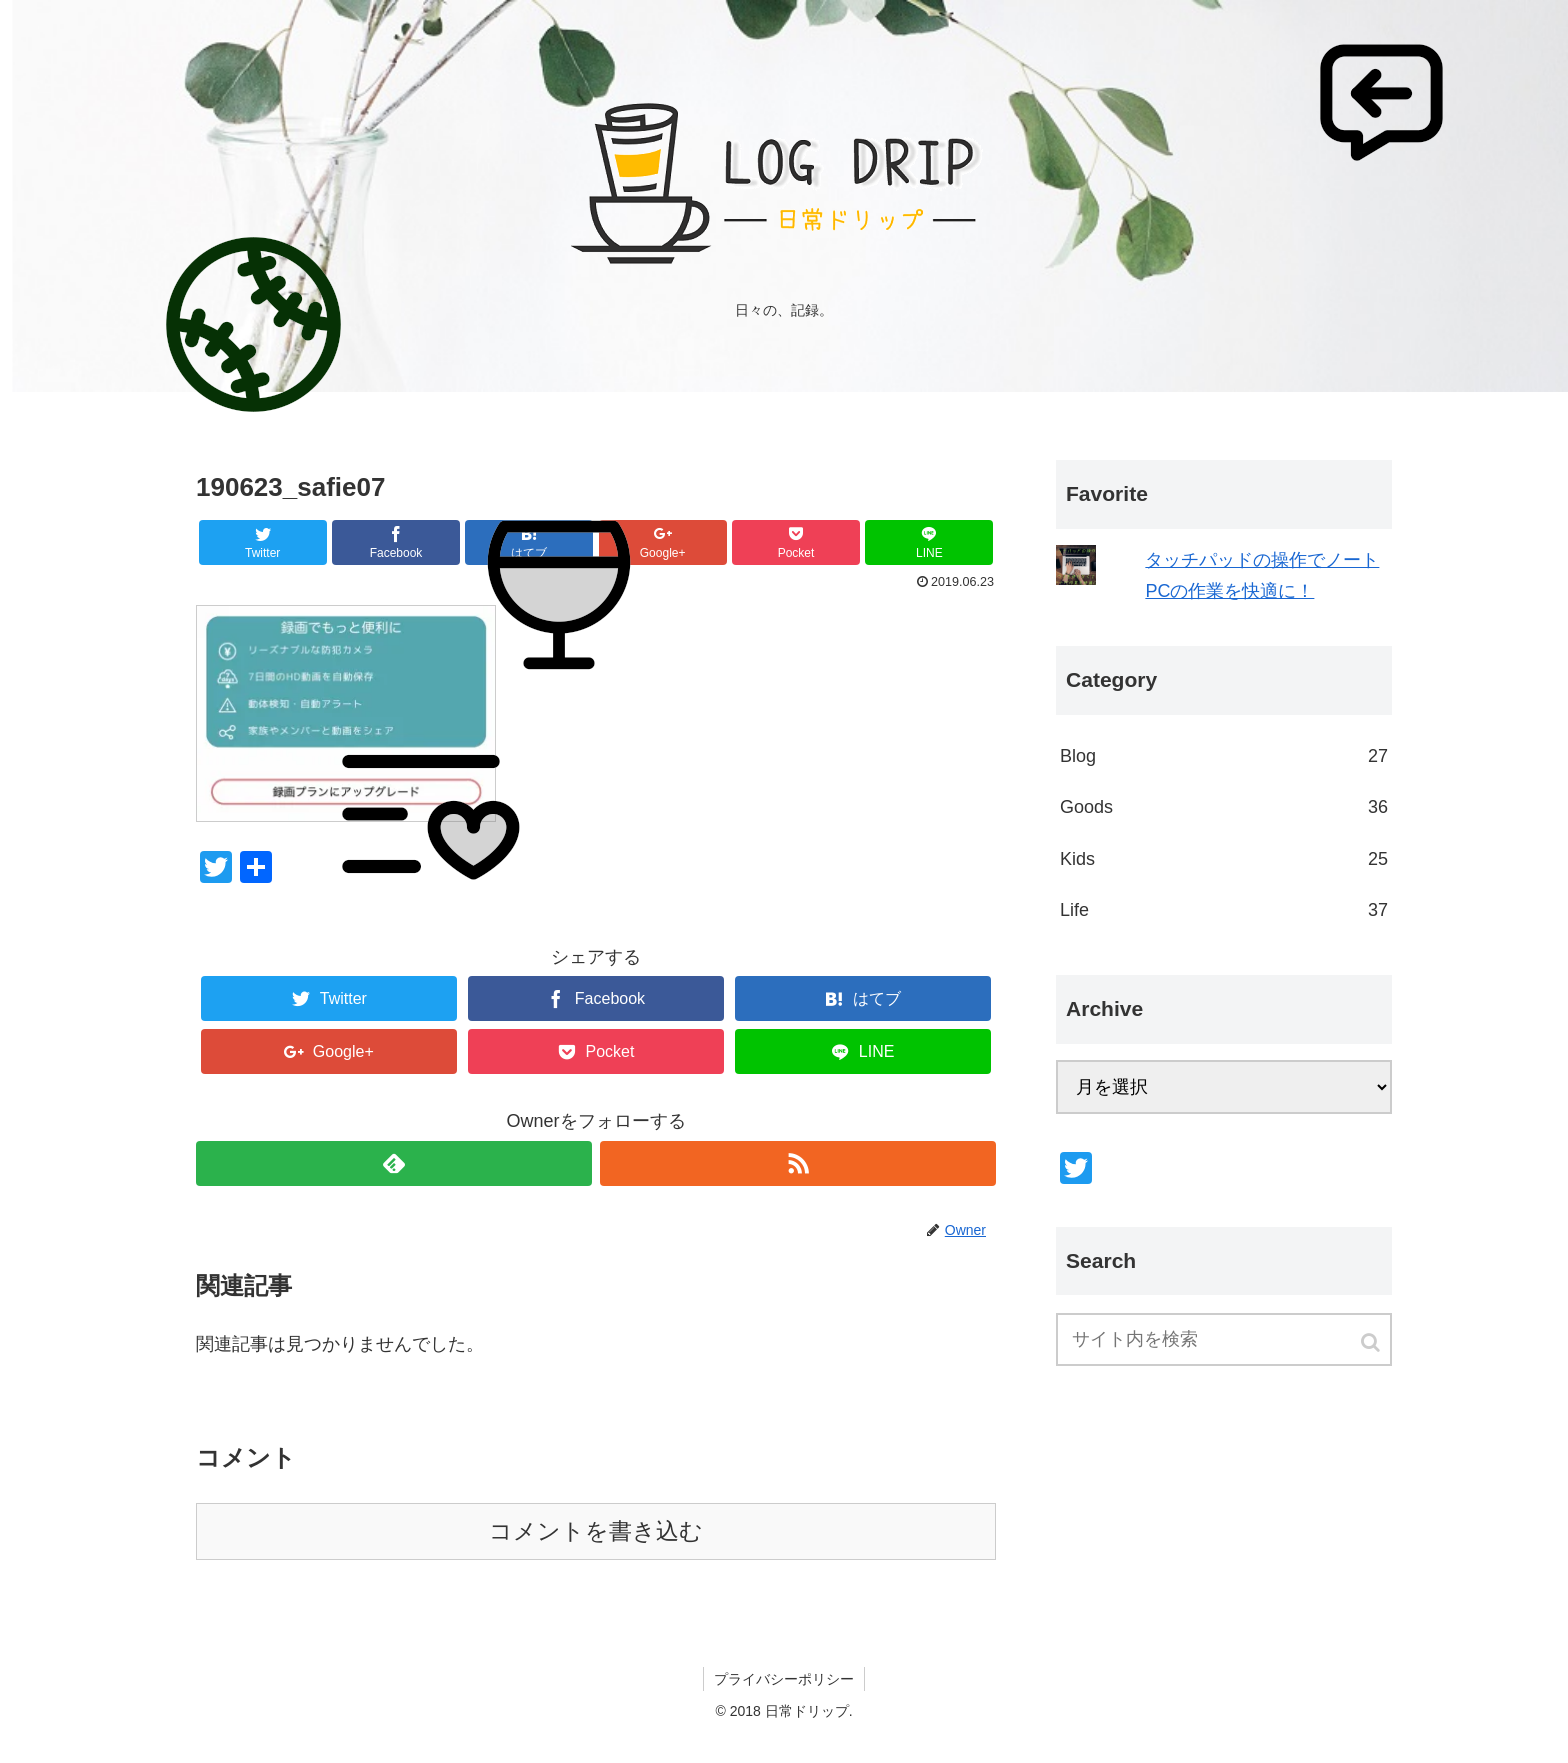 The width and height of the screenshot is (1568, 1763). I want to click on browse wine or cocktail menu, so click(559, 592).